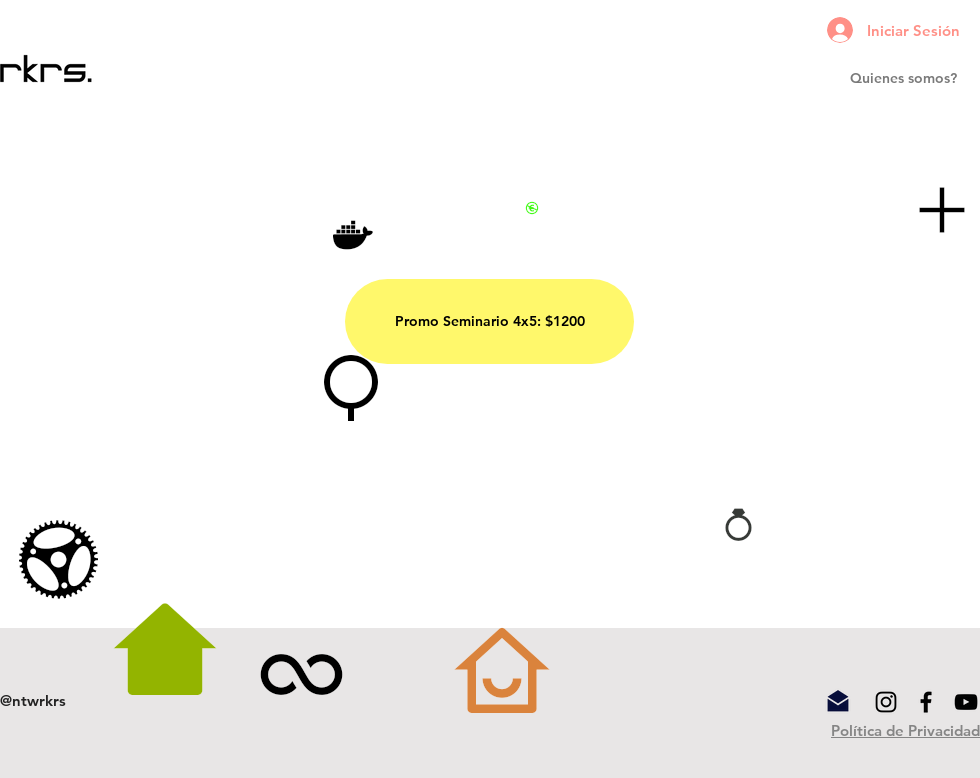 This screenshot has height=778, width=980. I want to click on add a new item, so click(942, 210).